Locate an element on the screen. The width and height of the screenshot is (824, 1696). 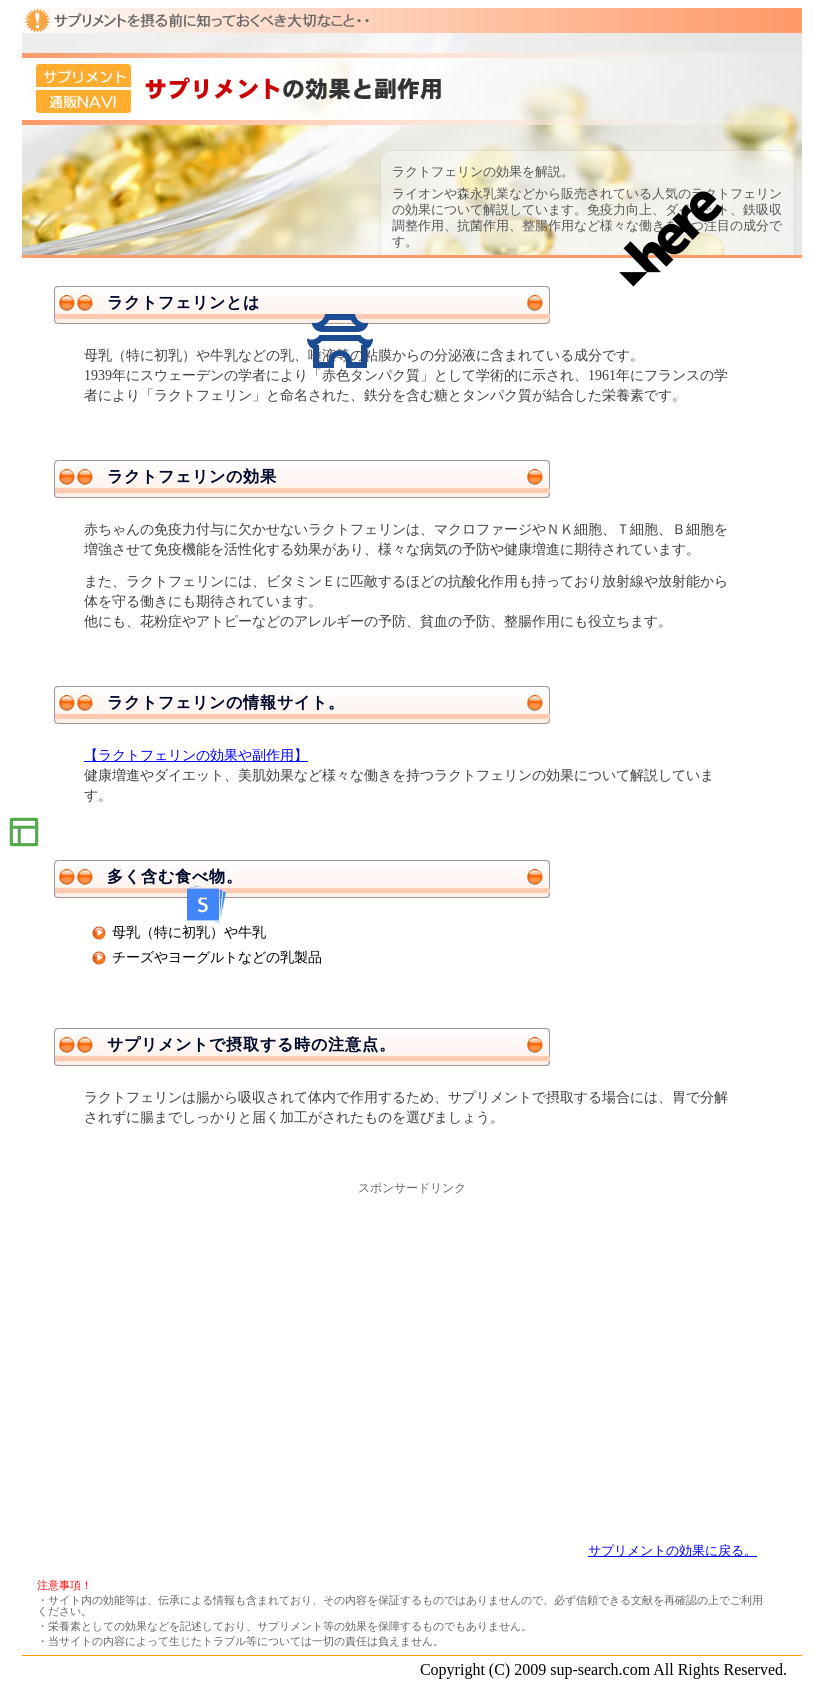
open slides presentation app is located at coordinates (206, 904).